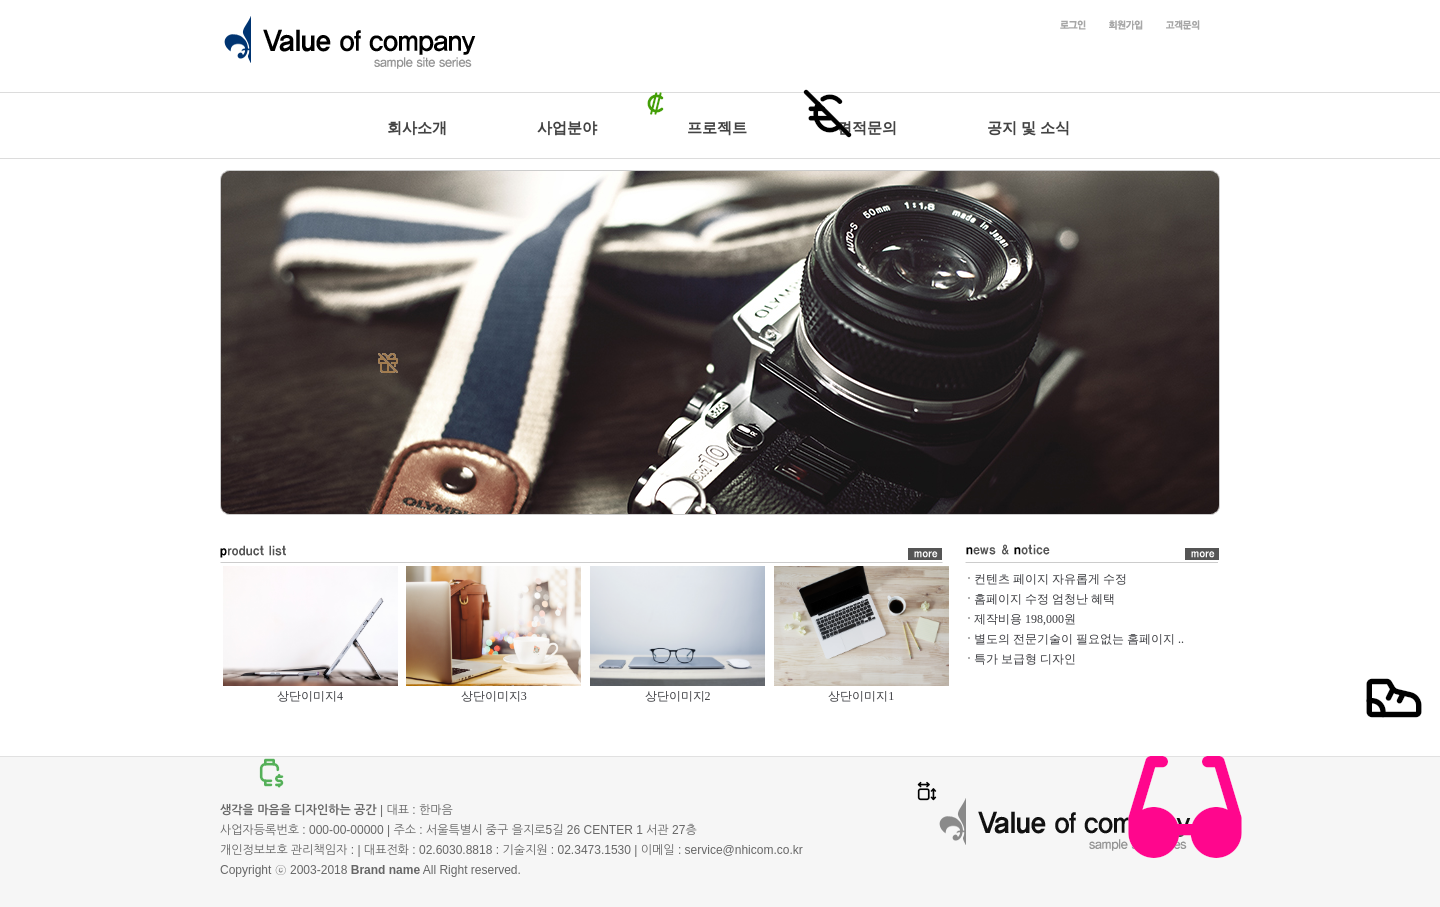 The image size is (1440, 907). What do you see at coordinates (927, 791) in the screenshot?
I see `adjust element dimensions` at bounding box center [927, 791].